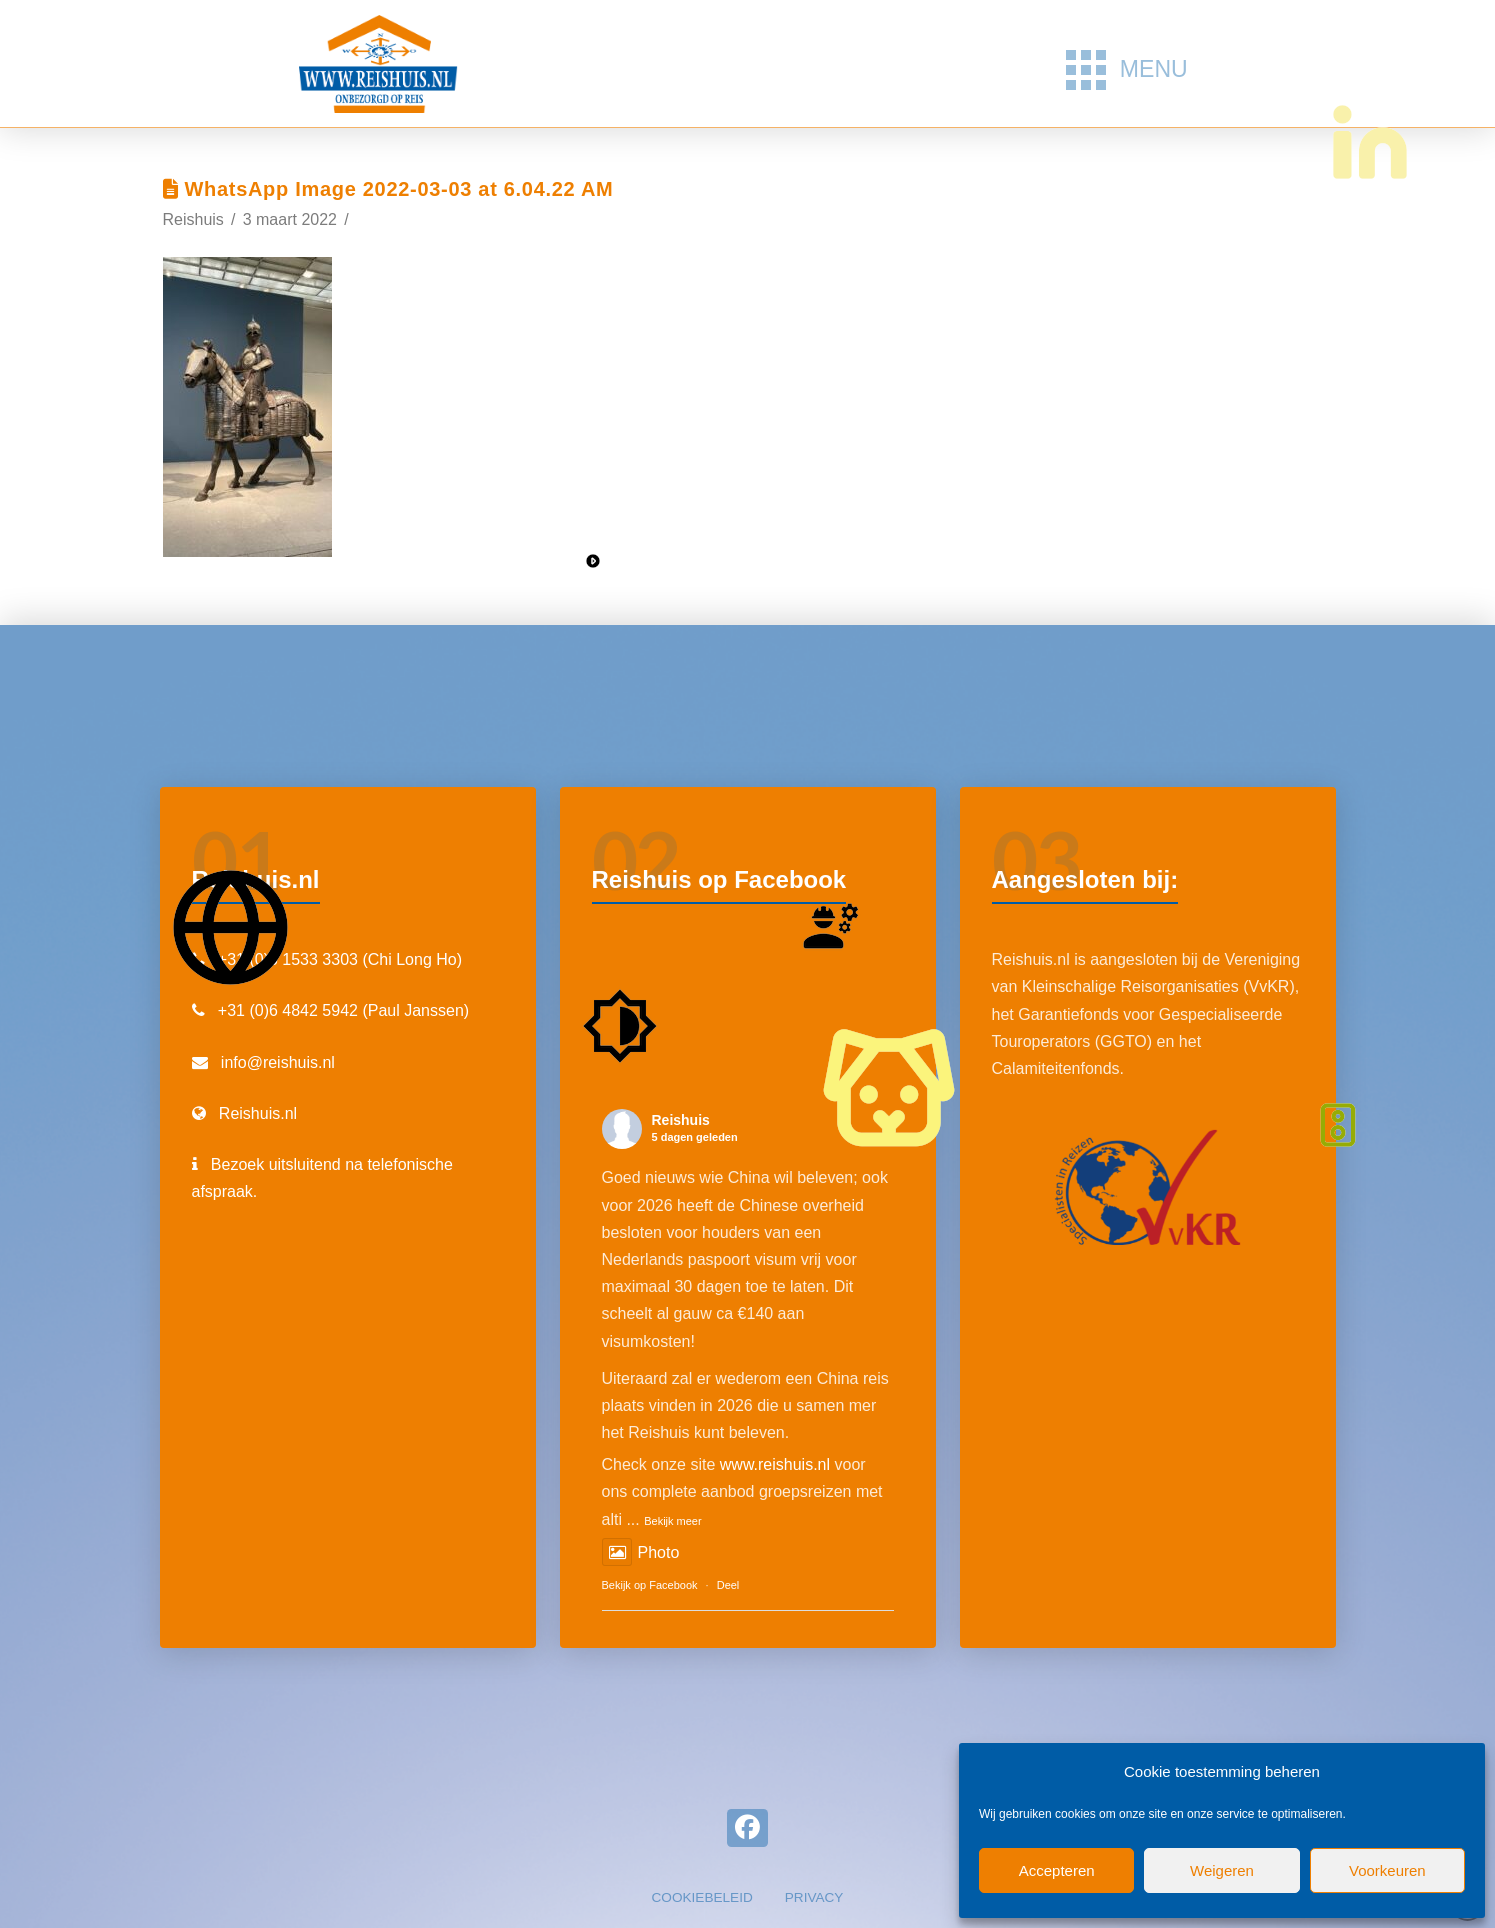 This screenshot has height=1928, width=1495. I want to click on adjust audio or speaker settings, so click(1338, 1125).